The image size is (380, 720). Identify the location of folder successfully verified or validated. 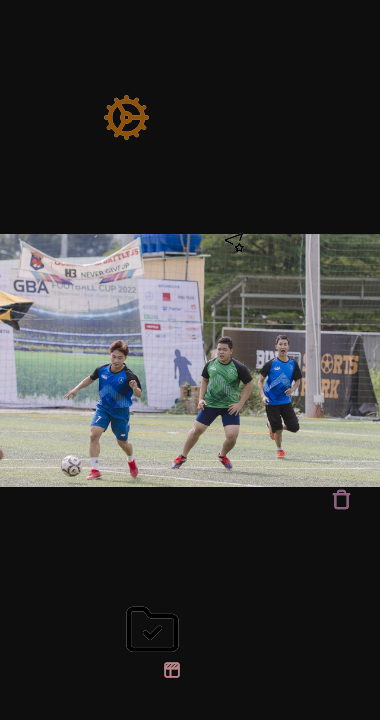
(152, 630).